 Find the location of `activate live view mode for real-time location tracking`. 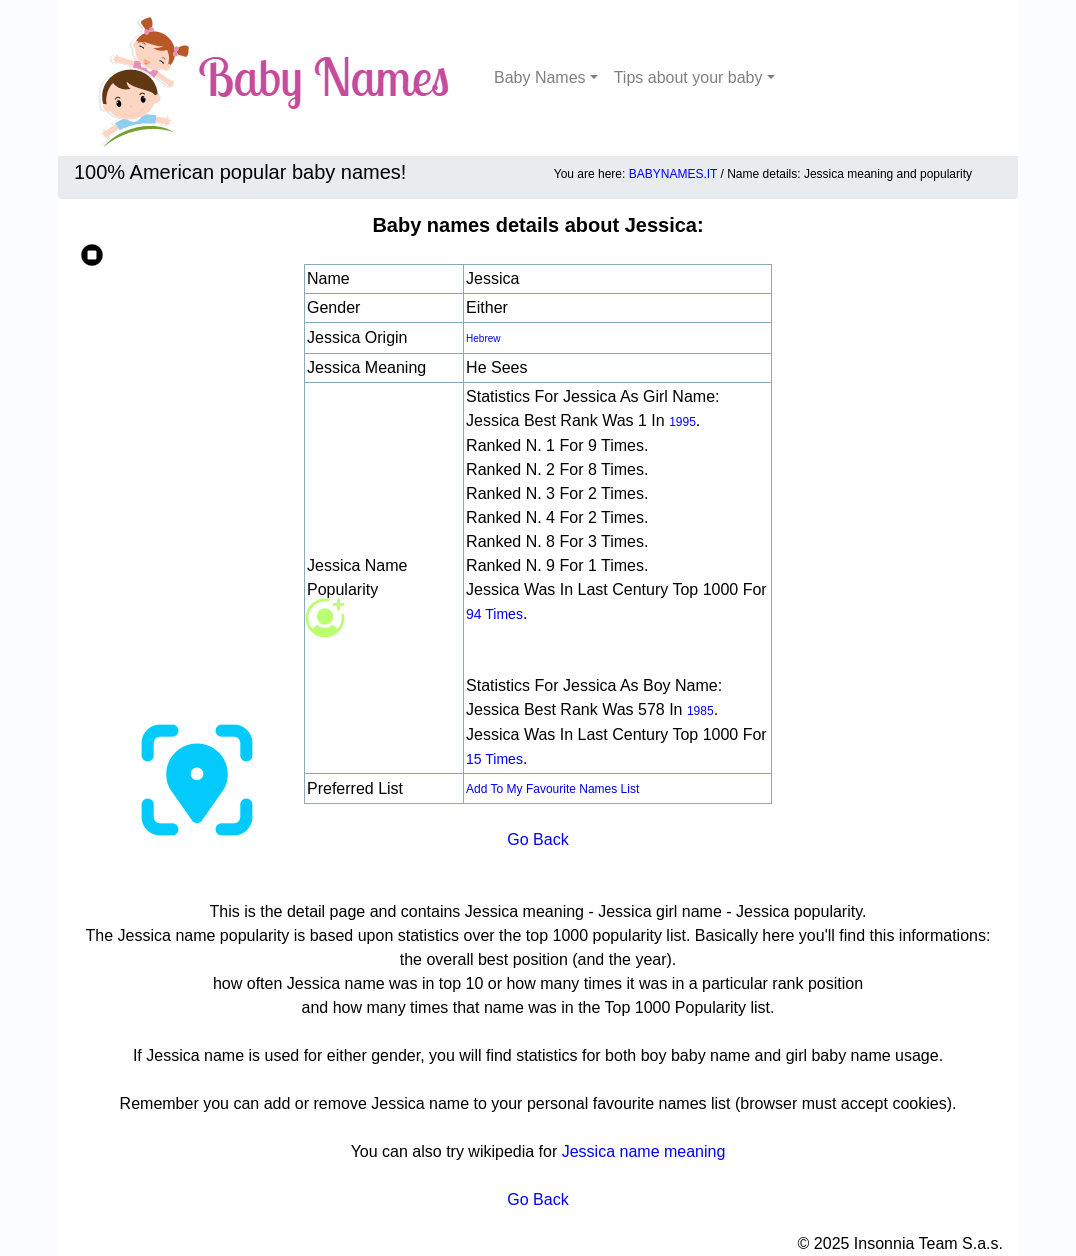

activate live view mode for real-time location tracking is located at coordinates (197, 780).